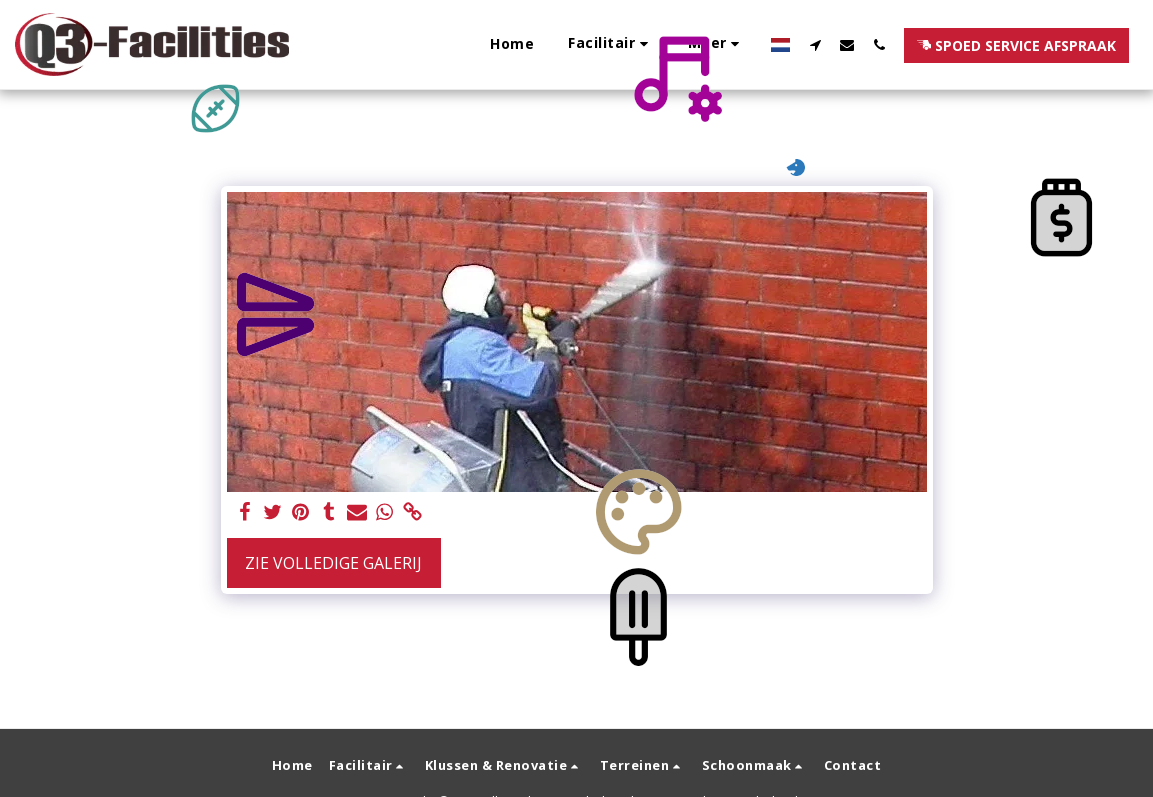 The height and width of the screenshot is (797, 1153). Describe the element at coordinates (638, 615) in the screenshot. I see `access dessert or frozen treats category` at that location.